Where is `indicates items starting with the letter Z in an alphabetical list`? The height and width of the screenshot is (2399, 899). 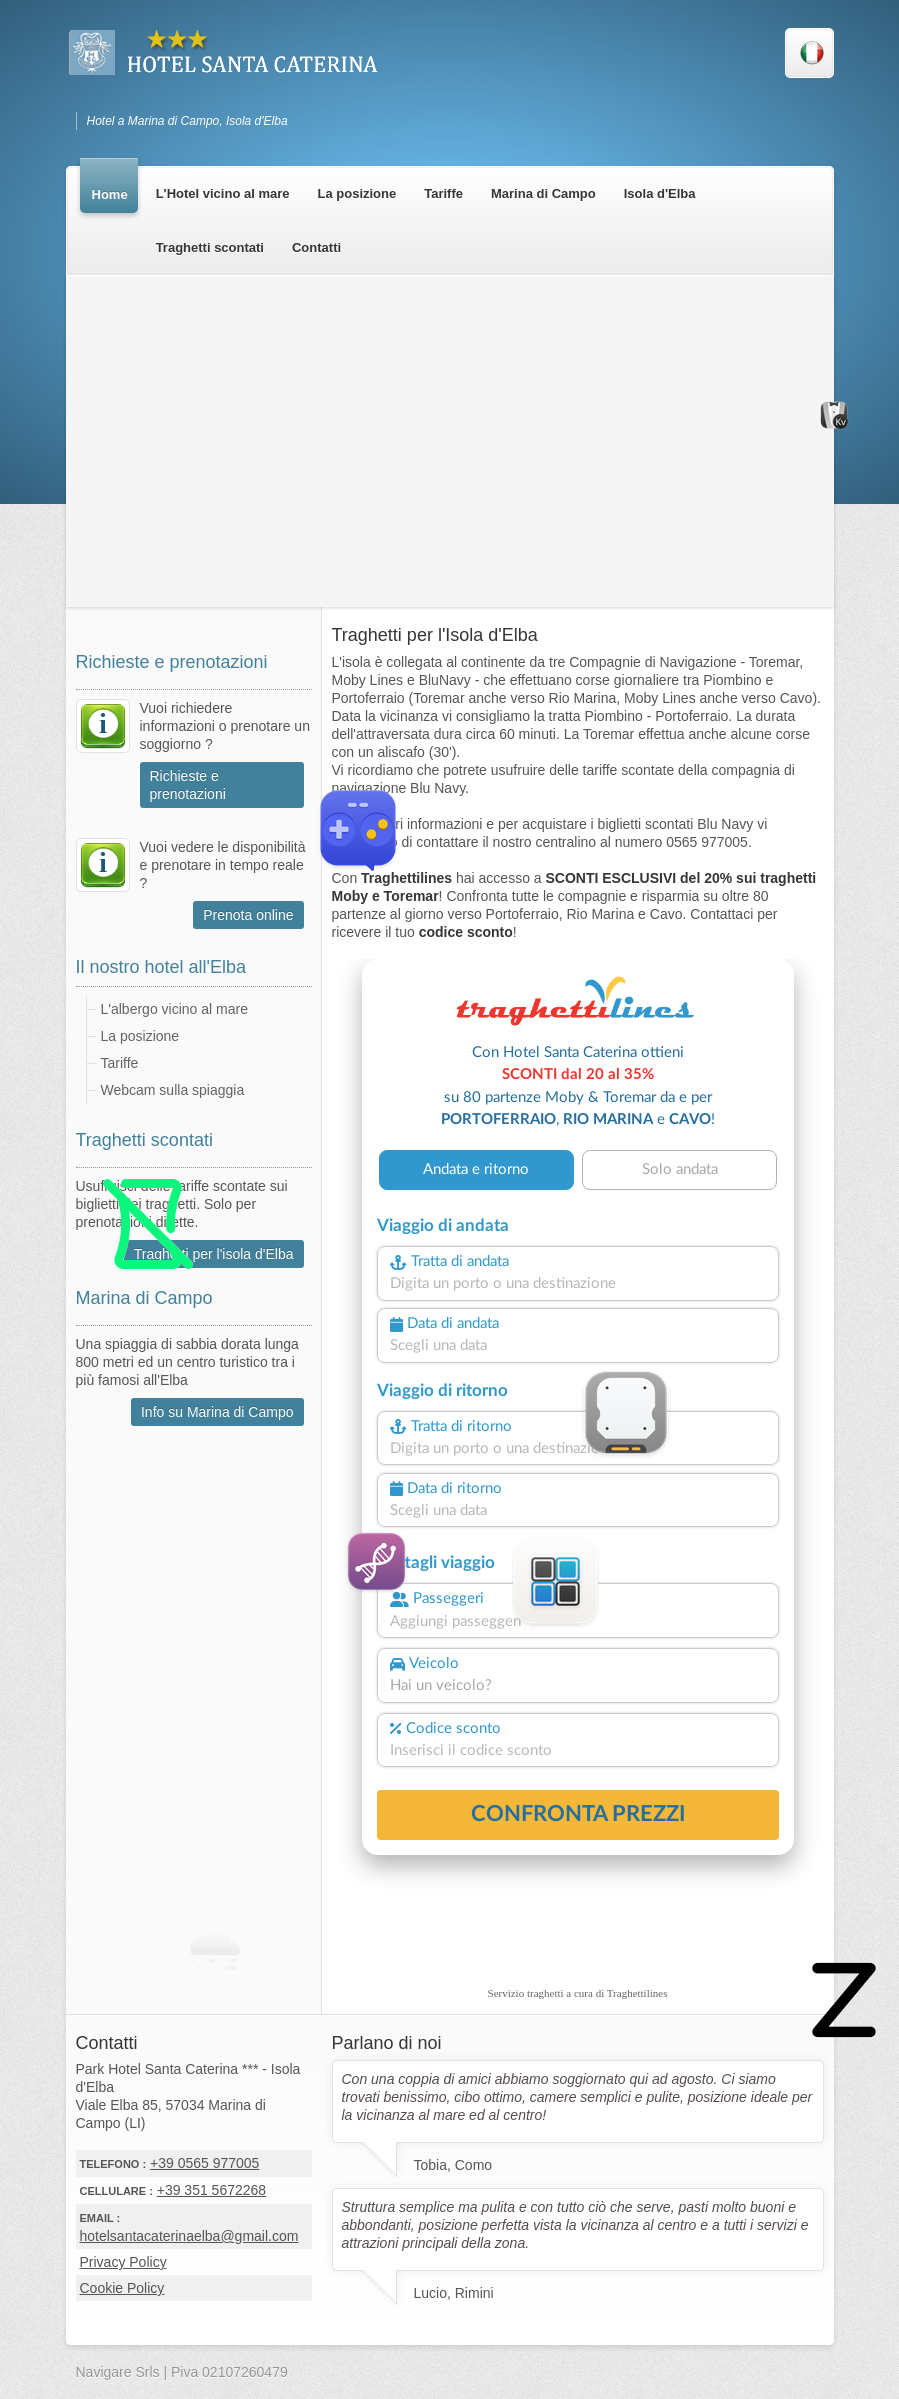
indicates items starting with the letter Z in an alphabetical list is located at coordinates (844, 2000).